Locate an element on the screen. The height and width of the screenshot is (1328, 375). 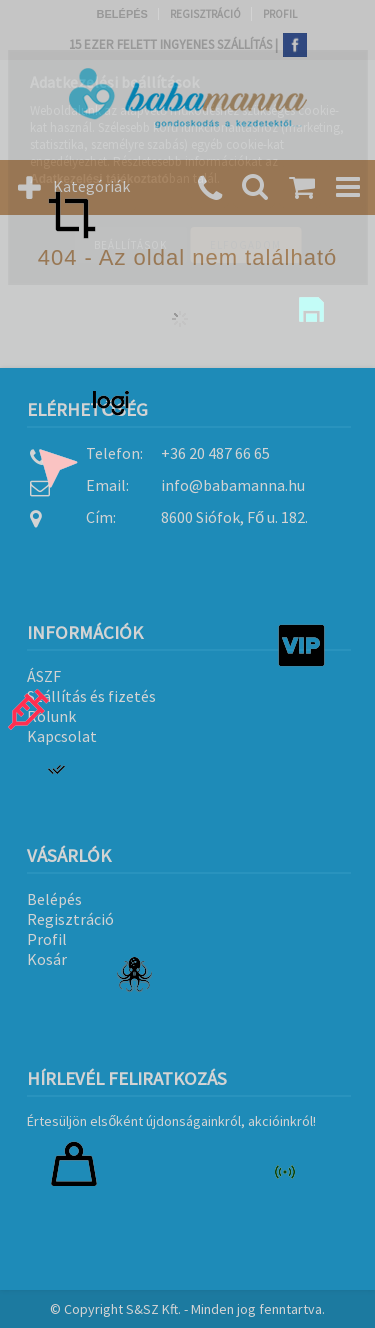
indicates RFID or NFC connectivity is located at coordinates (285, 1172).